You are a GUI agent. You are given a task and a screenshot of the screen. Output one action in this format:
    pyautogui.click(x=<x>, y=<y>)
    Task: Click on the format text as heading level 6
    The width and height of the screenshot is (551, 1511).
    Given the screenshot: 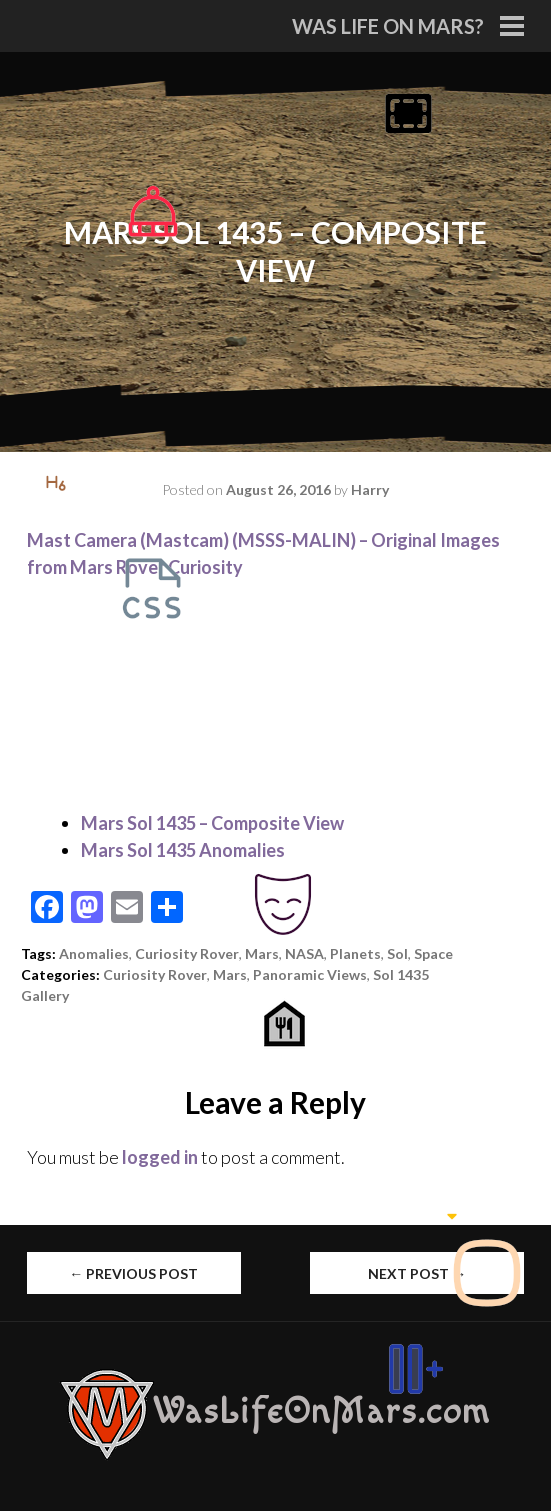 What is the action you would take?
    pyautogui.click(x=55, y=483)
    